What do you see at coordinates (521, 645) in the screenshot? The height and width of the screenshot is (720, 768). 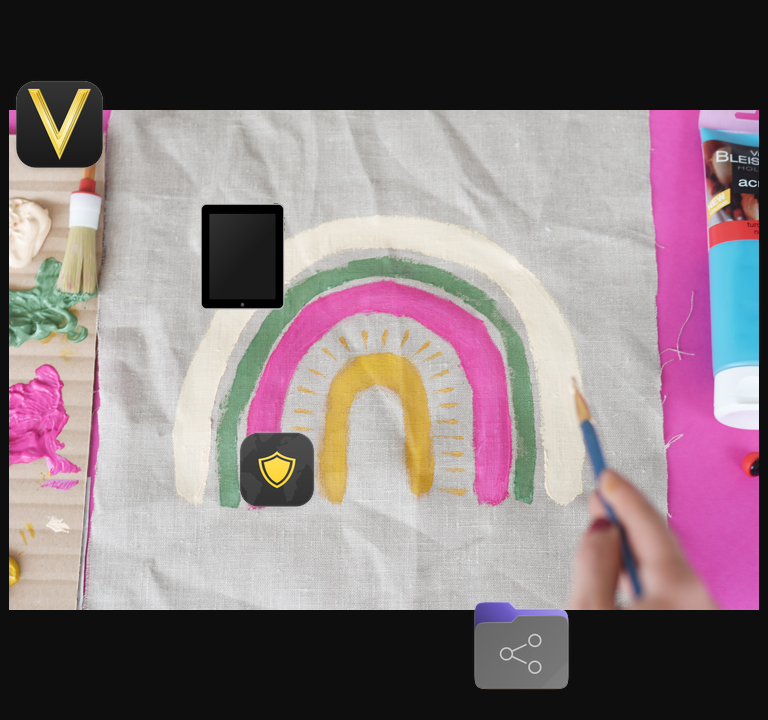 I see `open your public shared folder` at bounding box center [521, 645].